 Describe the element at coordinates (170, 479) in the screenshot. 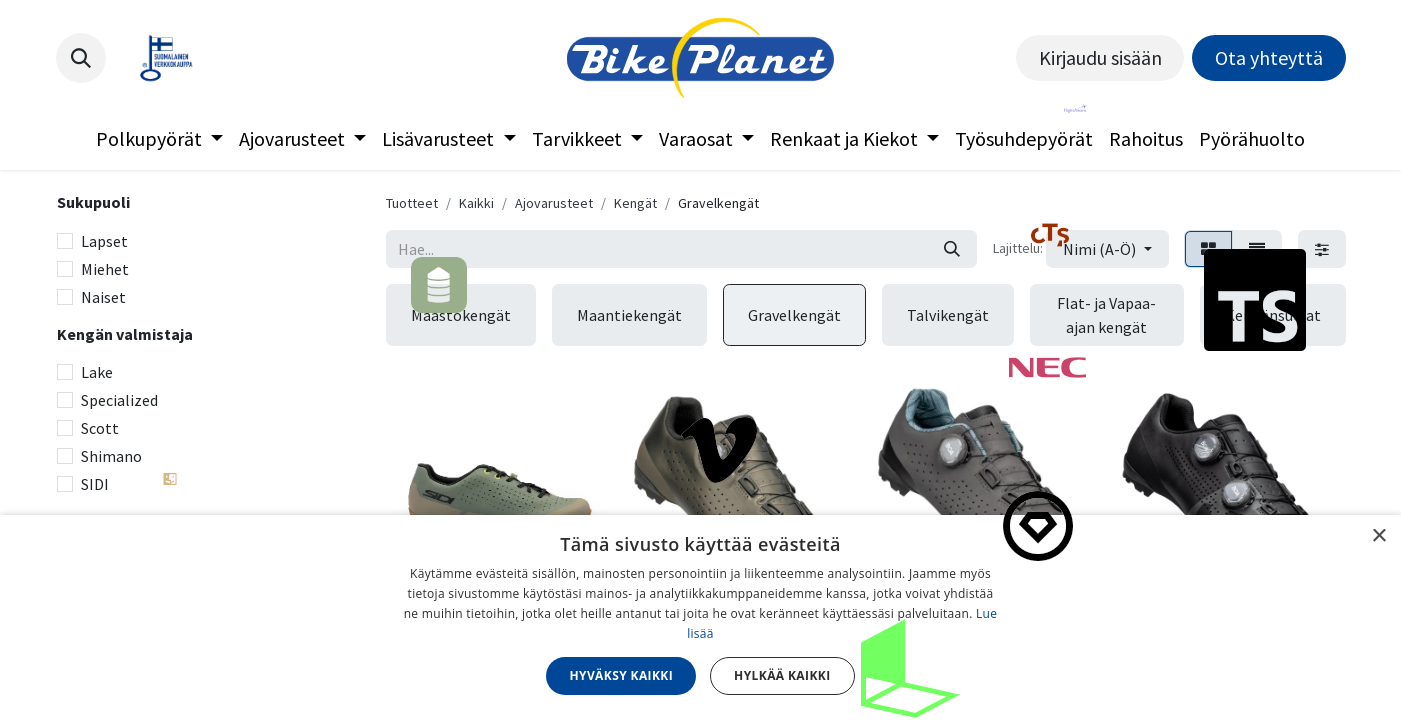

I see `open finder to browse files and folders` at that location.